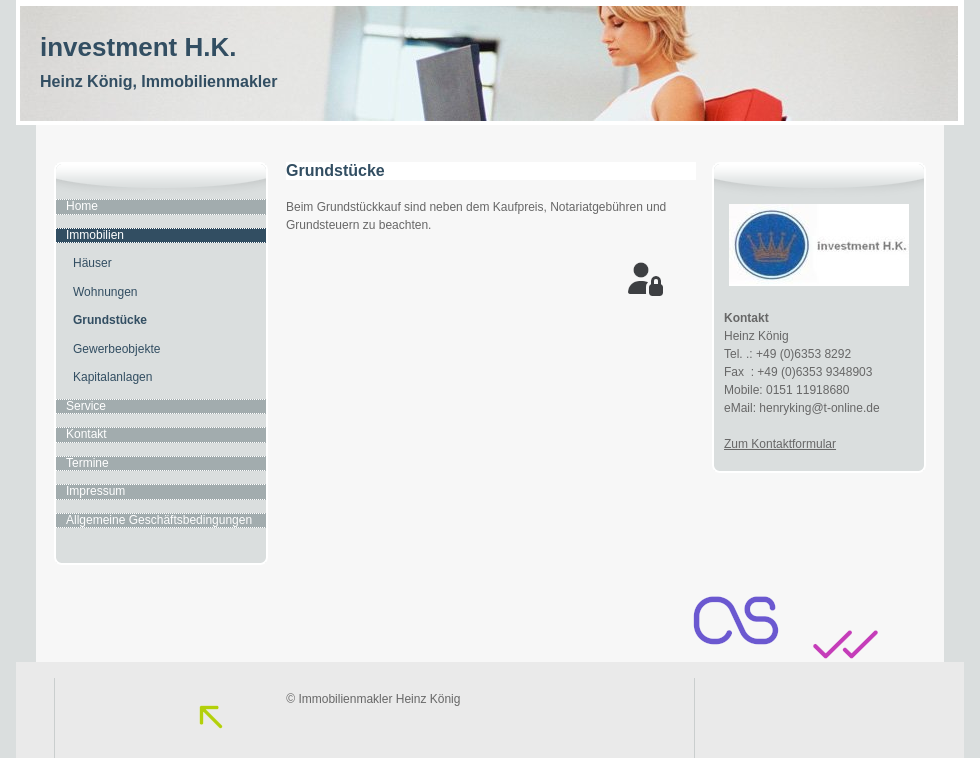 The image size is (980, 758). What do you see at coordinates (211, 717) in the screenshot?
I see `navigate back or return to previous screen` at bounding box center [211, 717].